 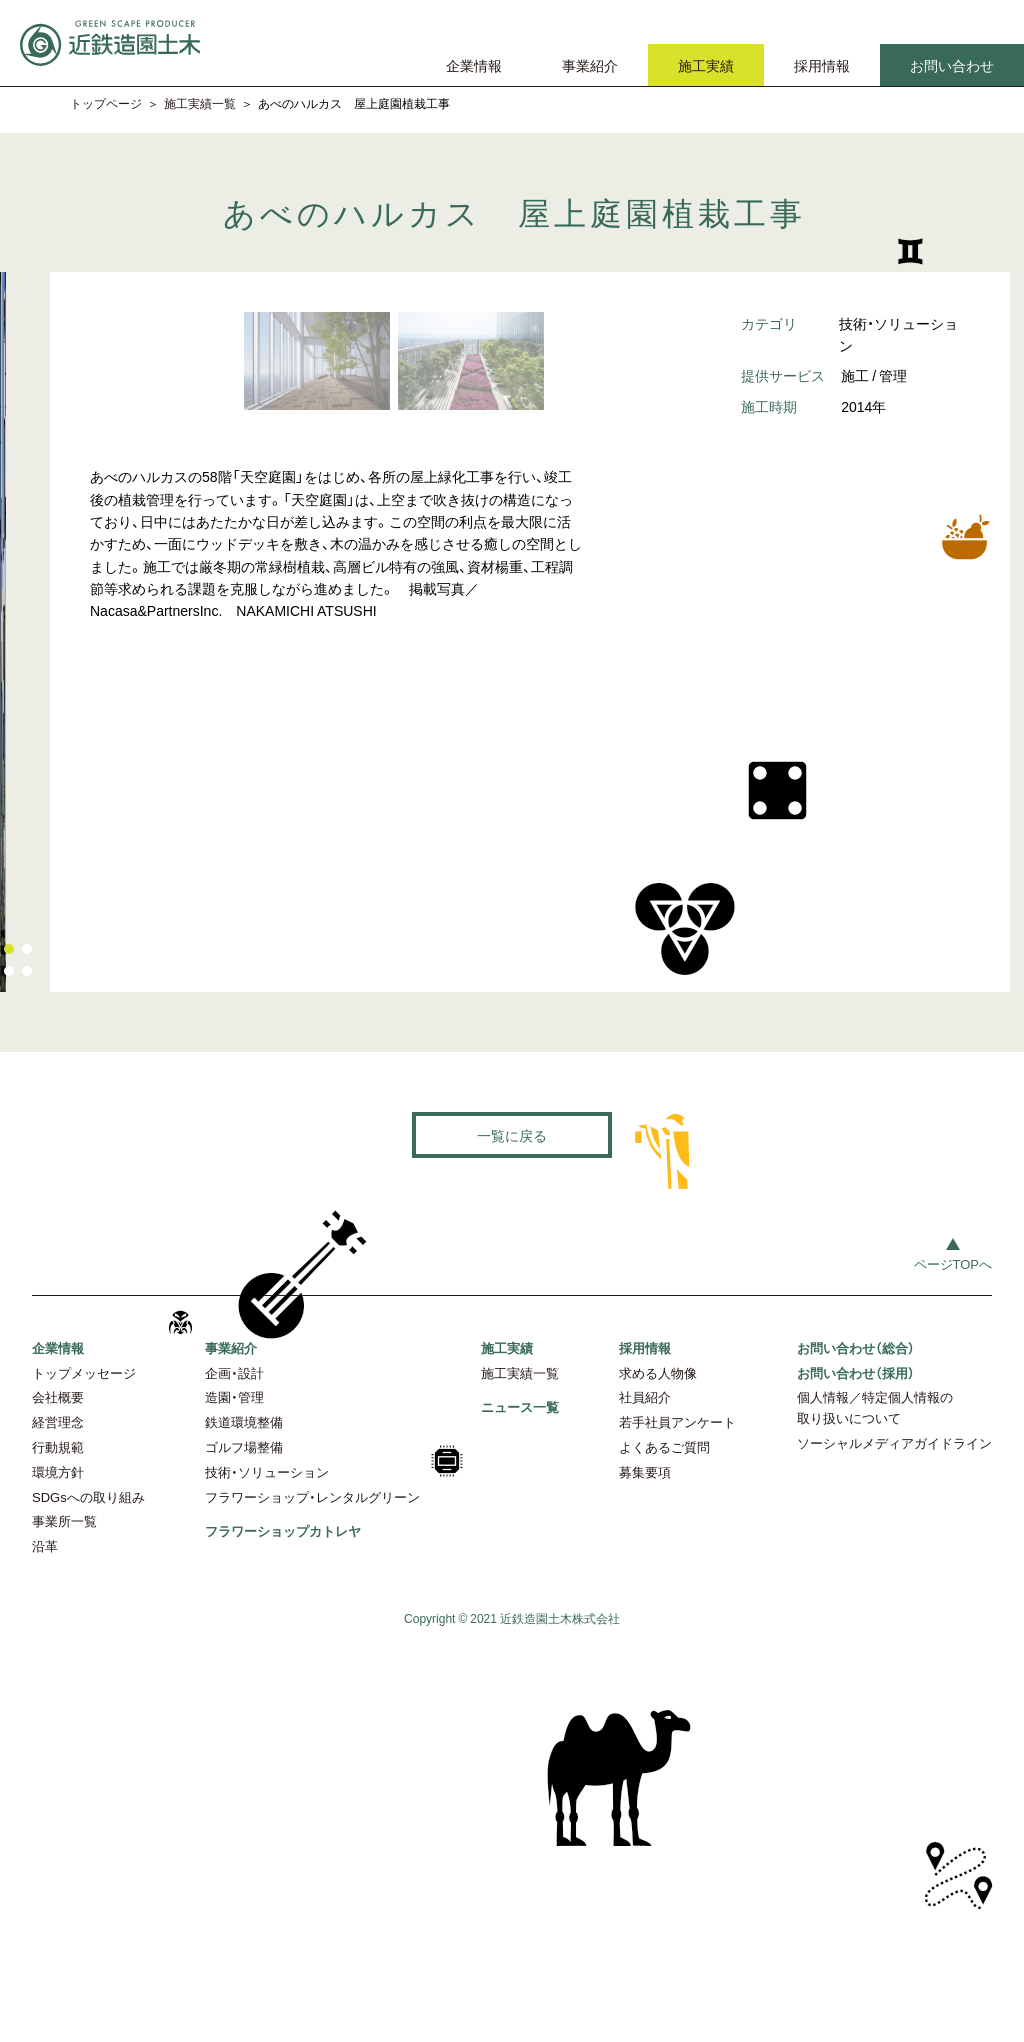 What do you see at coordinates (447, 1461) in the screenshot?
I see `view system performance or CPU usage` at bounding box center [447, 1461].